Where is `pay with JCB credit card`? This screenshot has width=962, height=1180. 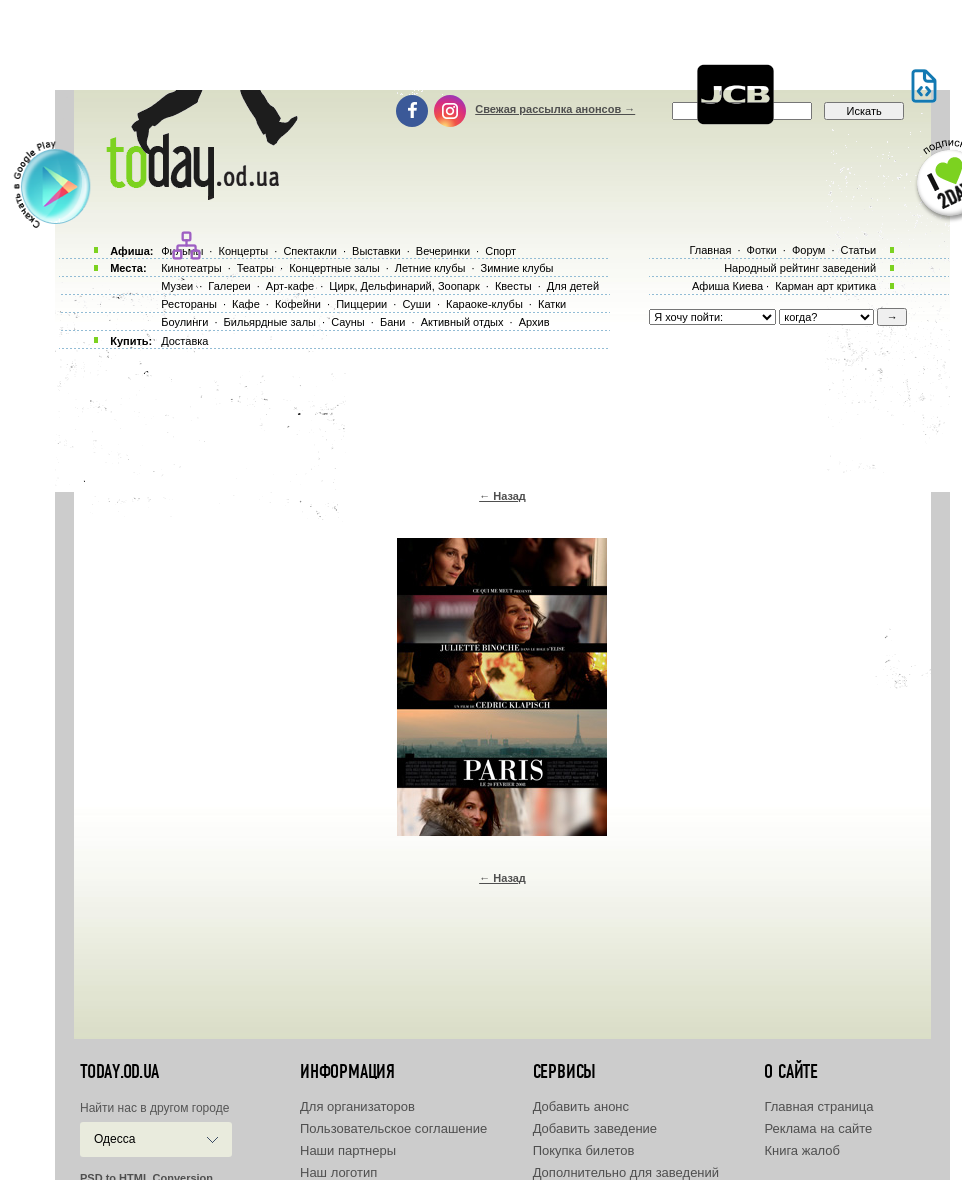
pay with JCB credit card is located at coordinates (735, 94).